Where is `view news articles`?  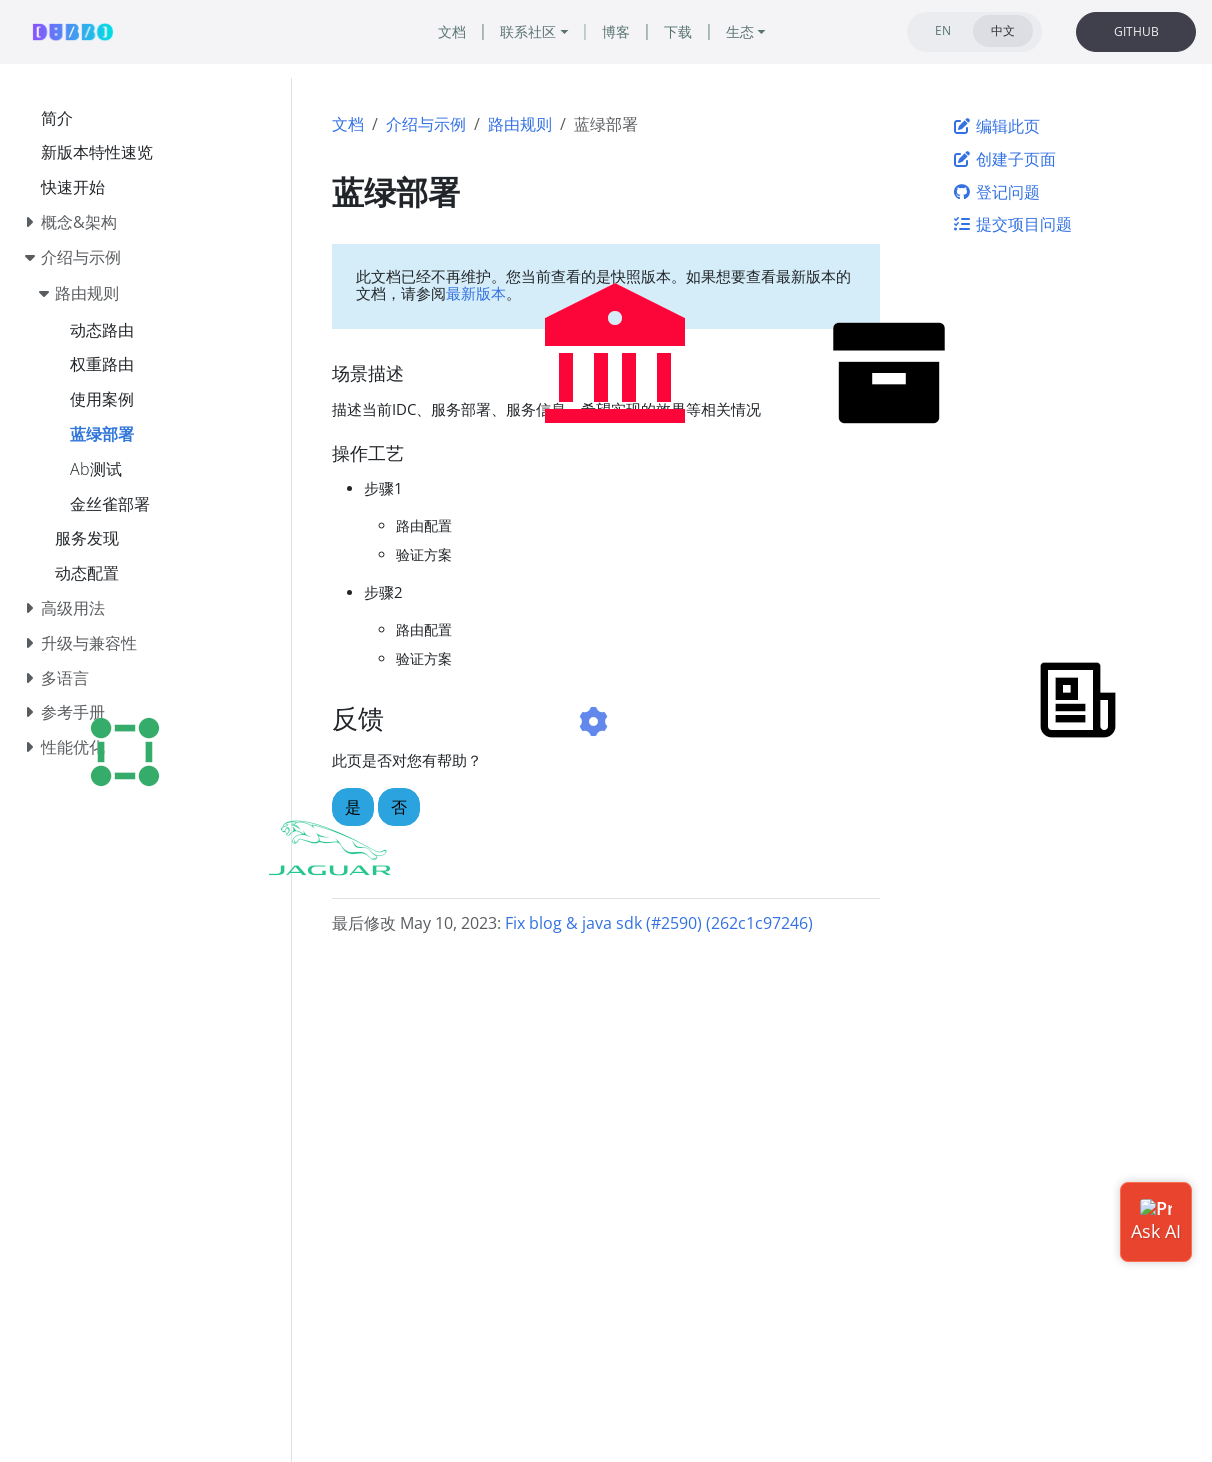 view news articles is located at coordinates (1078, 700).